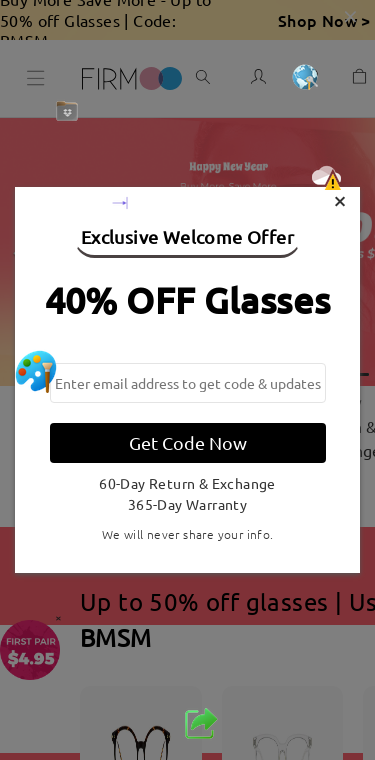  What do you see at coordinates (326, 175) in the screenshot?
I see `onedrive sync warning or issue detected` at bounding box center [326, 175].